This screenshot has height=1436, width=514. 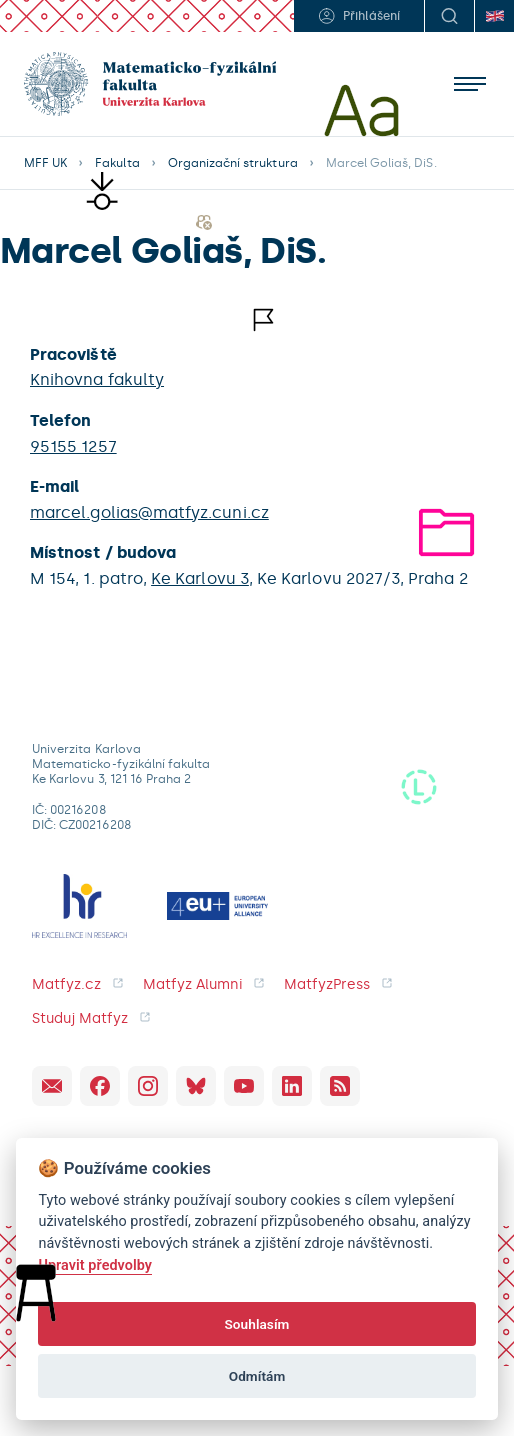 I want to click on furniture item in a home decor or interior design app, so click(x=36, y=1293).